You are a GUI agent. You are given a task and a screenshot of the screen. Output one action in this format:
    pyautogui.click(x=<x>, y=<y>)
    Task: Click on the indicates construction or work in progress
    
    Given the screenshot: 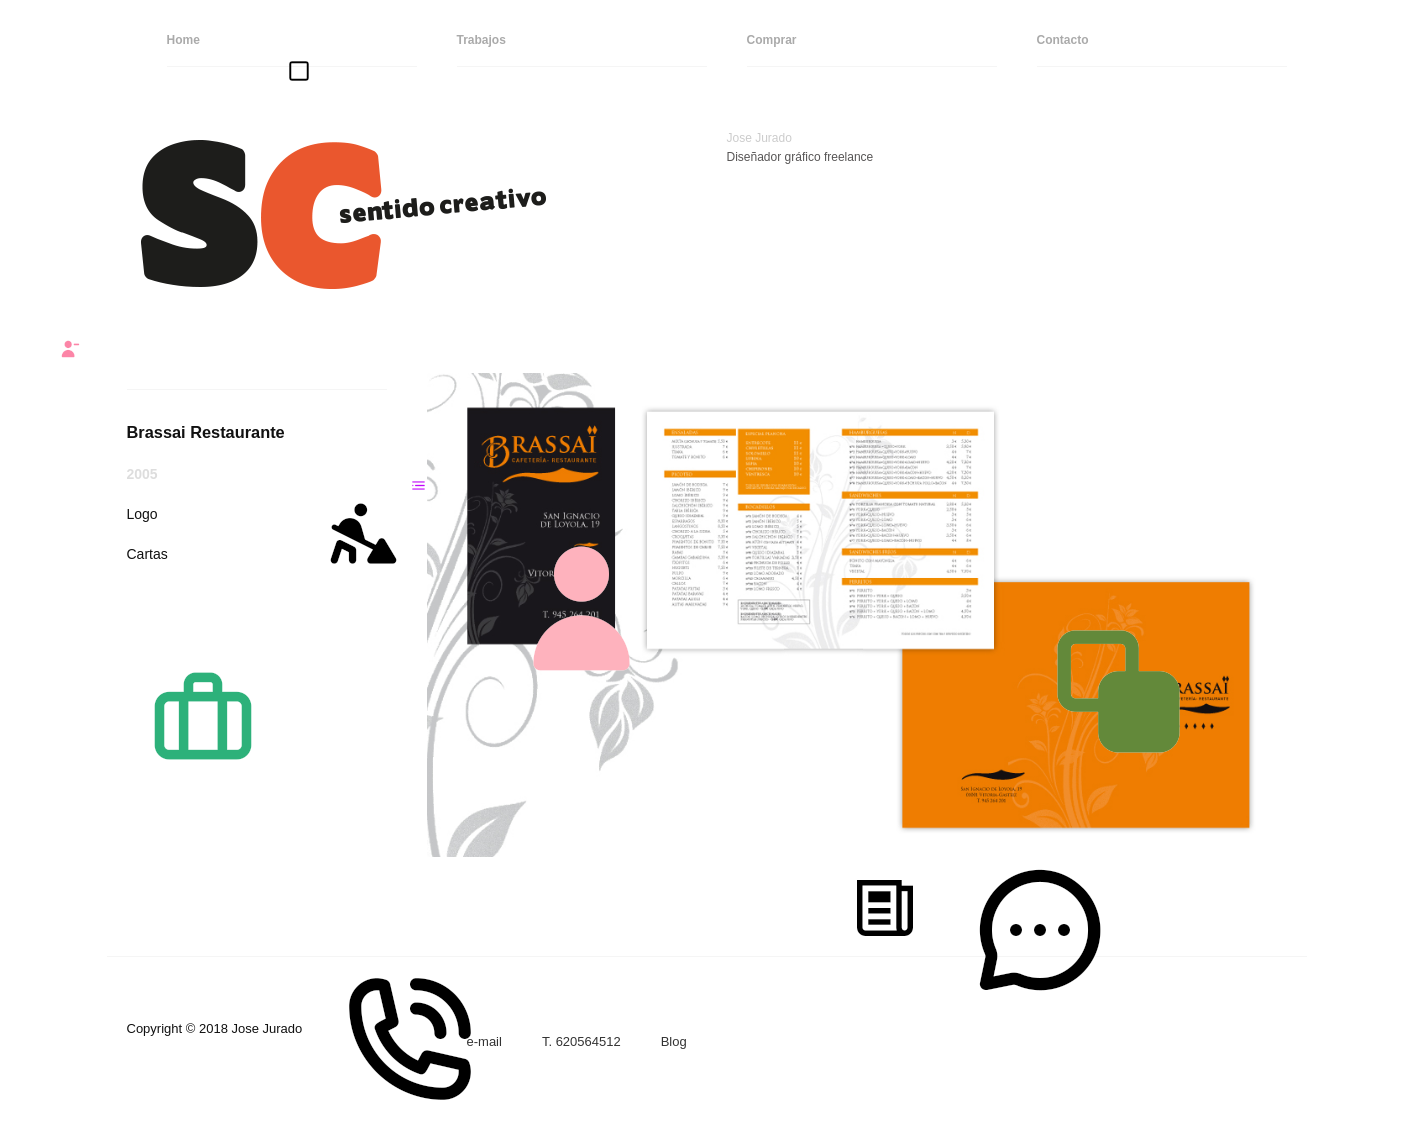 What is the action you would take?
    pyautogui.click(x=363, y=534)
    